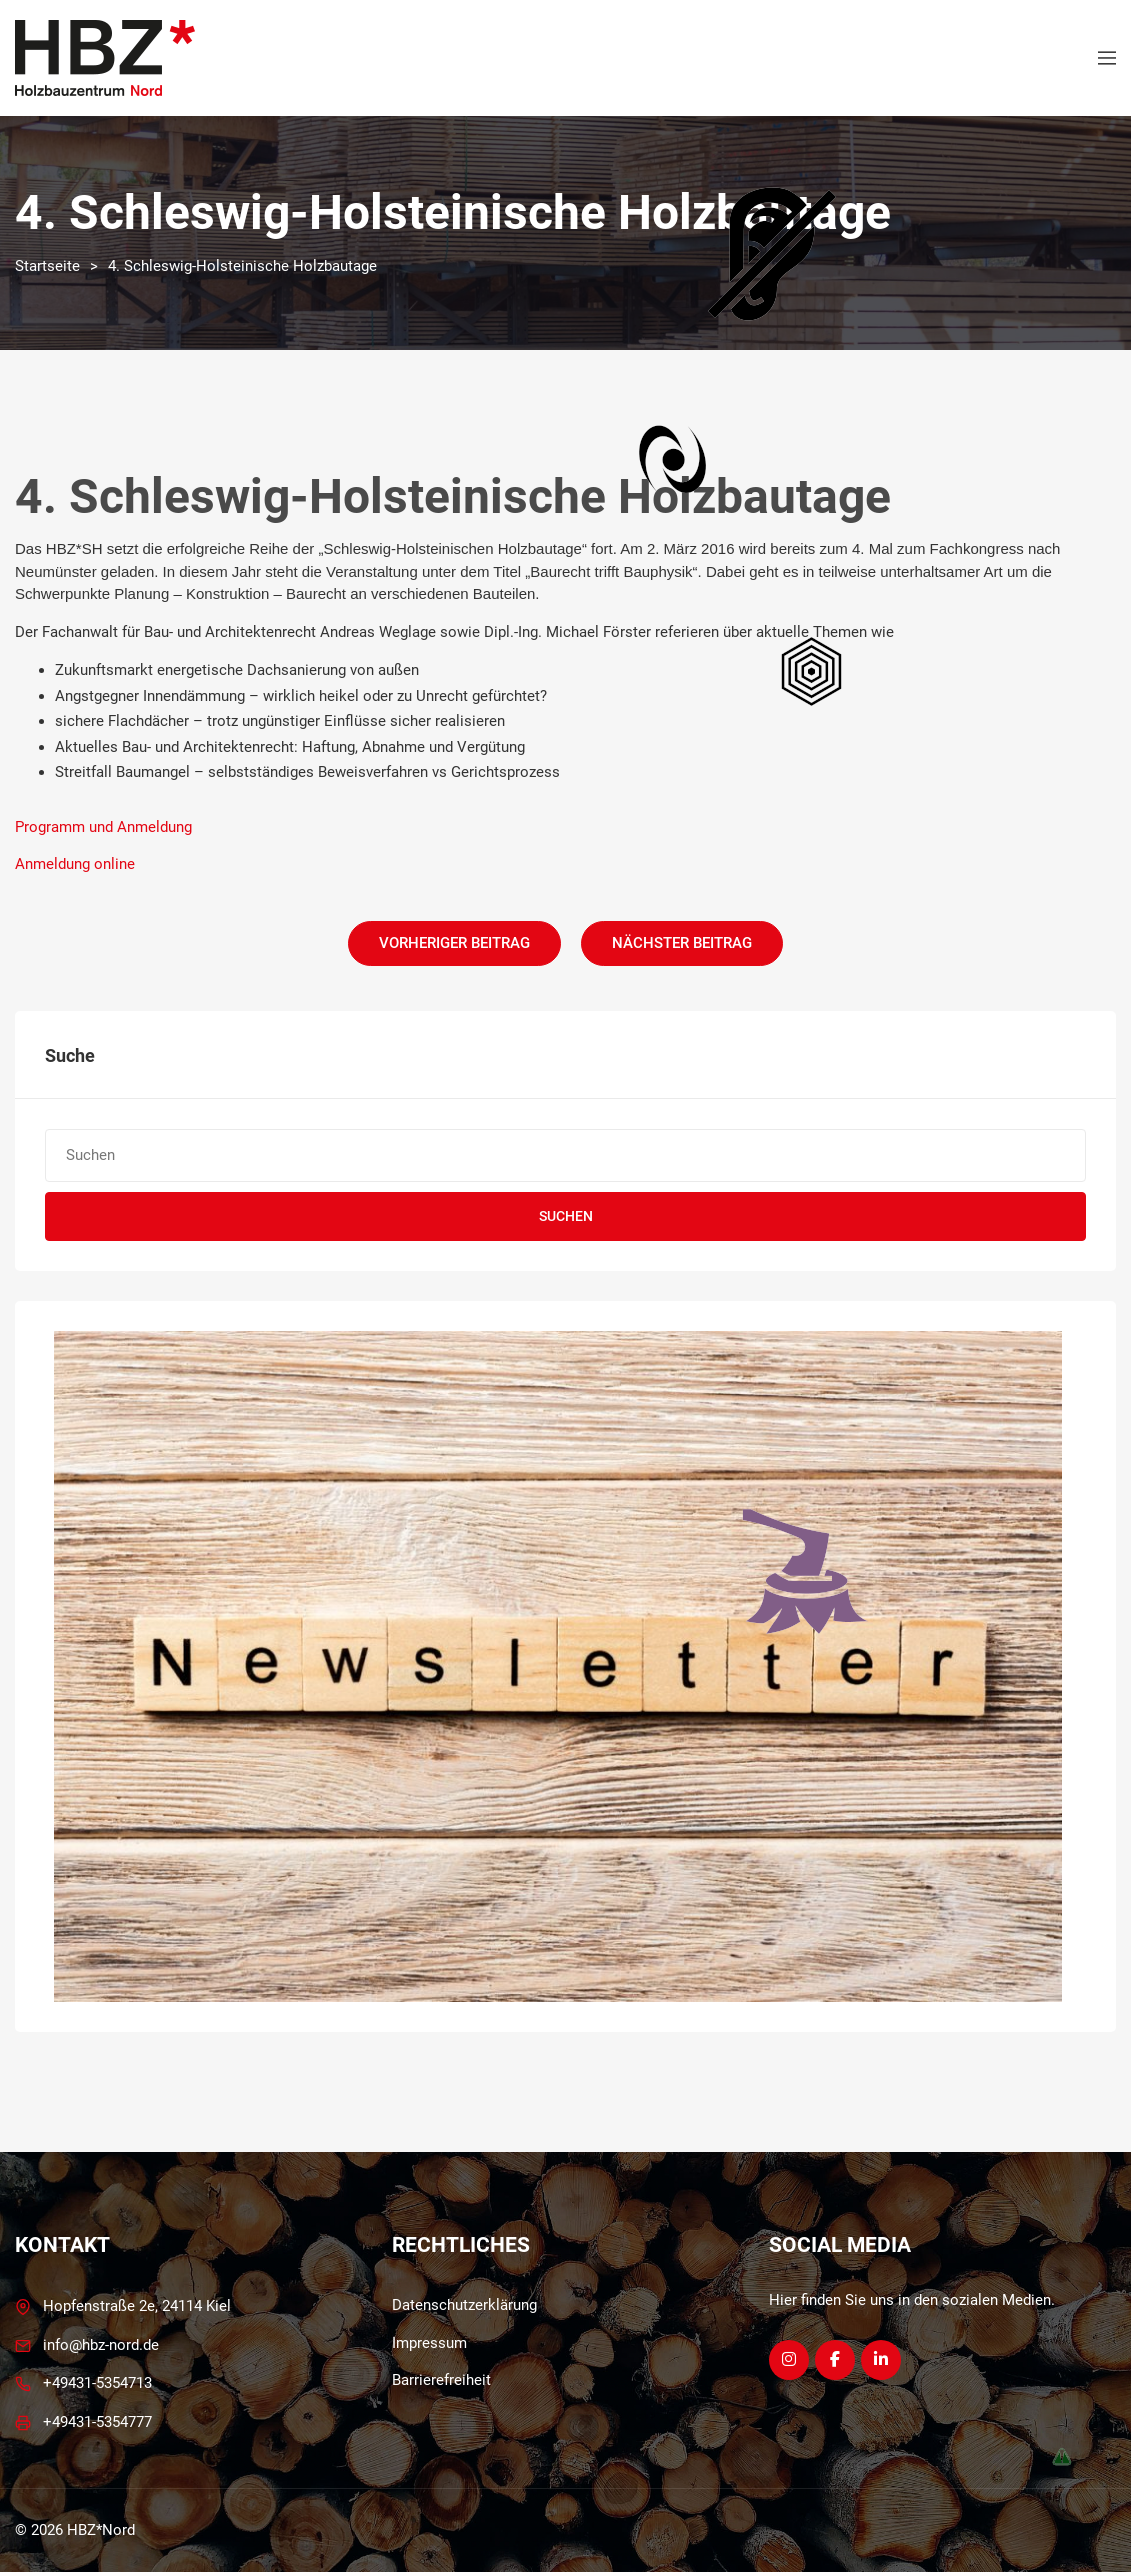 The width and height of the screenshot is (1131, 2572). Describe the element at coordinates (772, 254) in the screenshot. I see `indicates hearing assistance is unavailable` at that location.